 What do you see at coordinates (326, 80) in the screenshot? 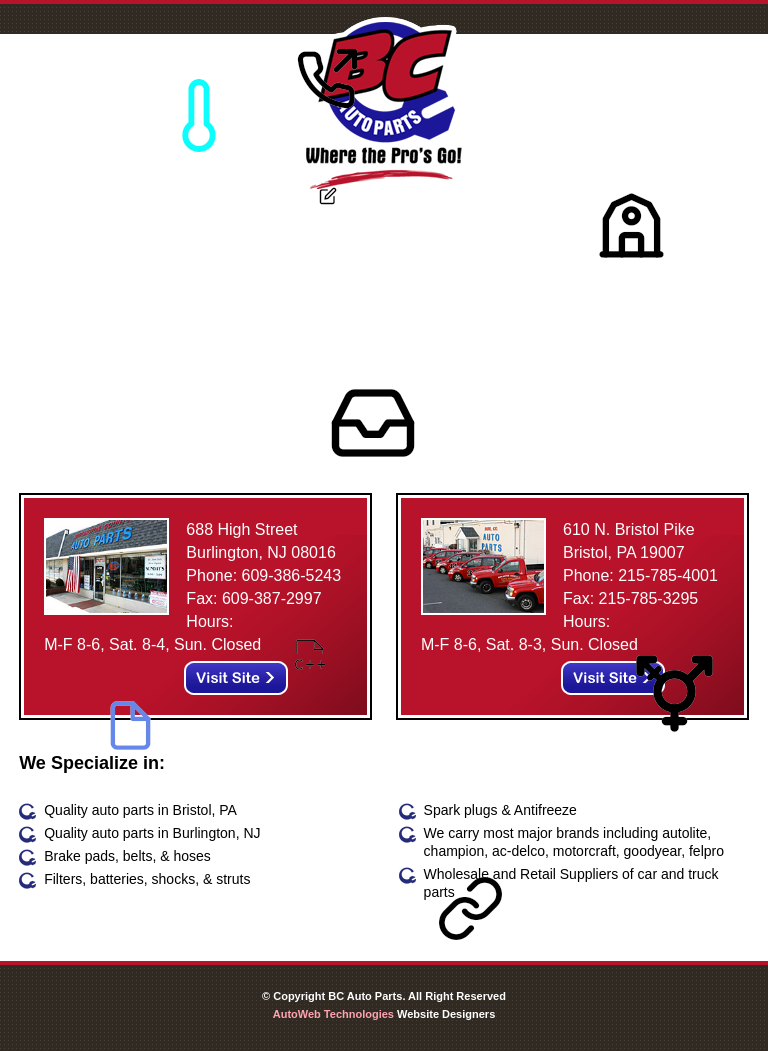
I see `make an outgoing call` at bounding box center [326, 80].